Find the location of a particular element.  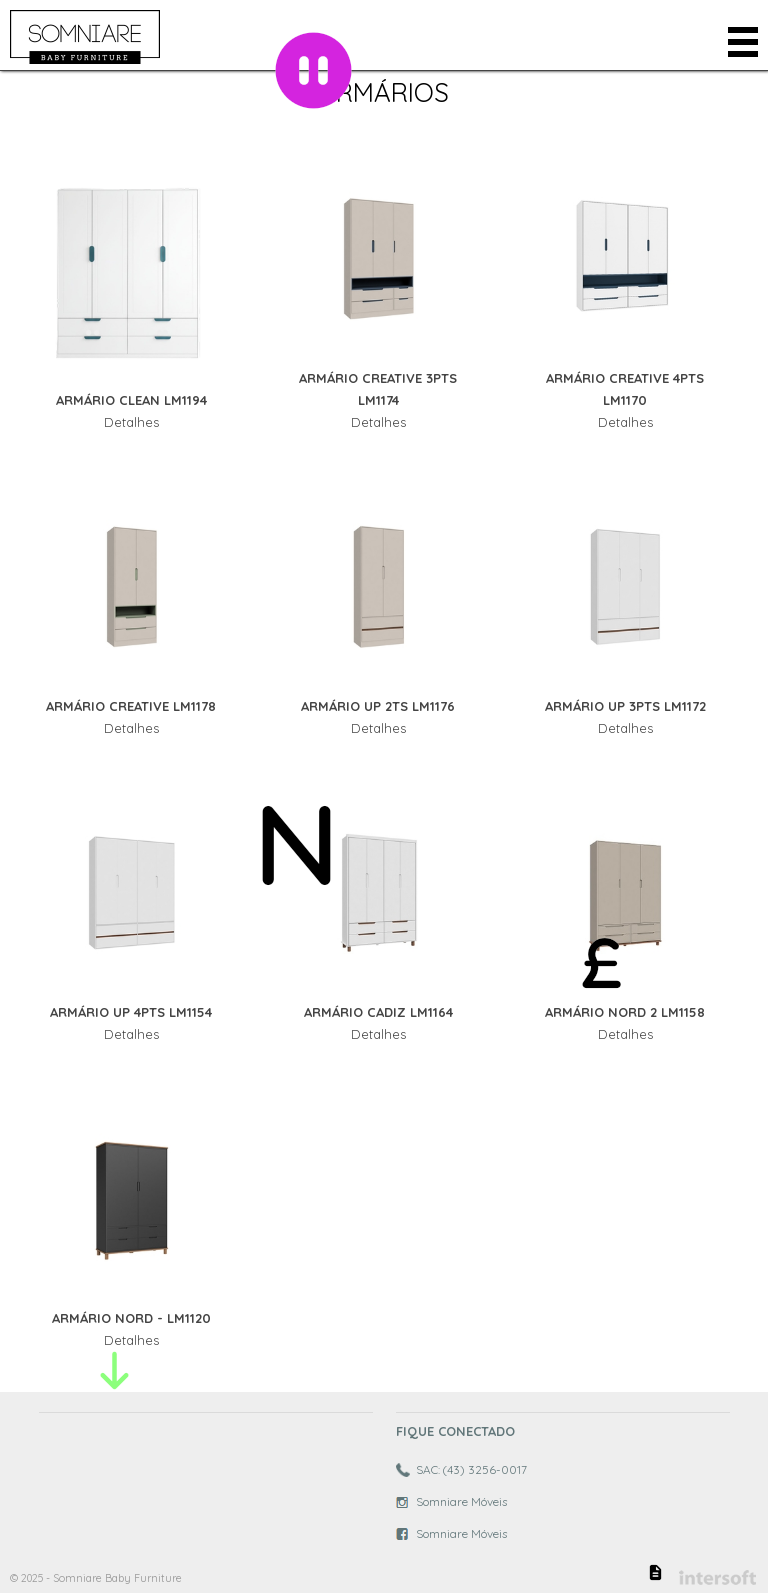

pause media playback is located at coordinates (313, 70).